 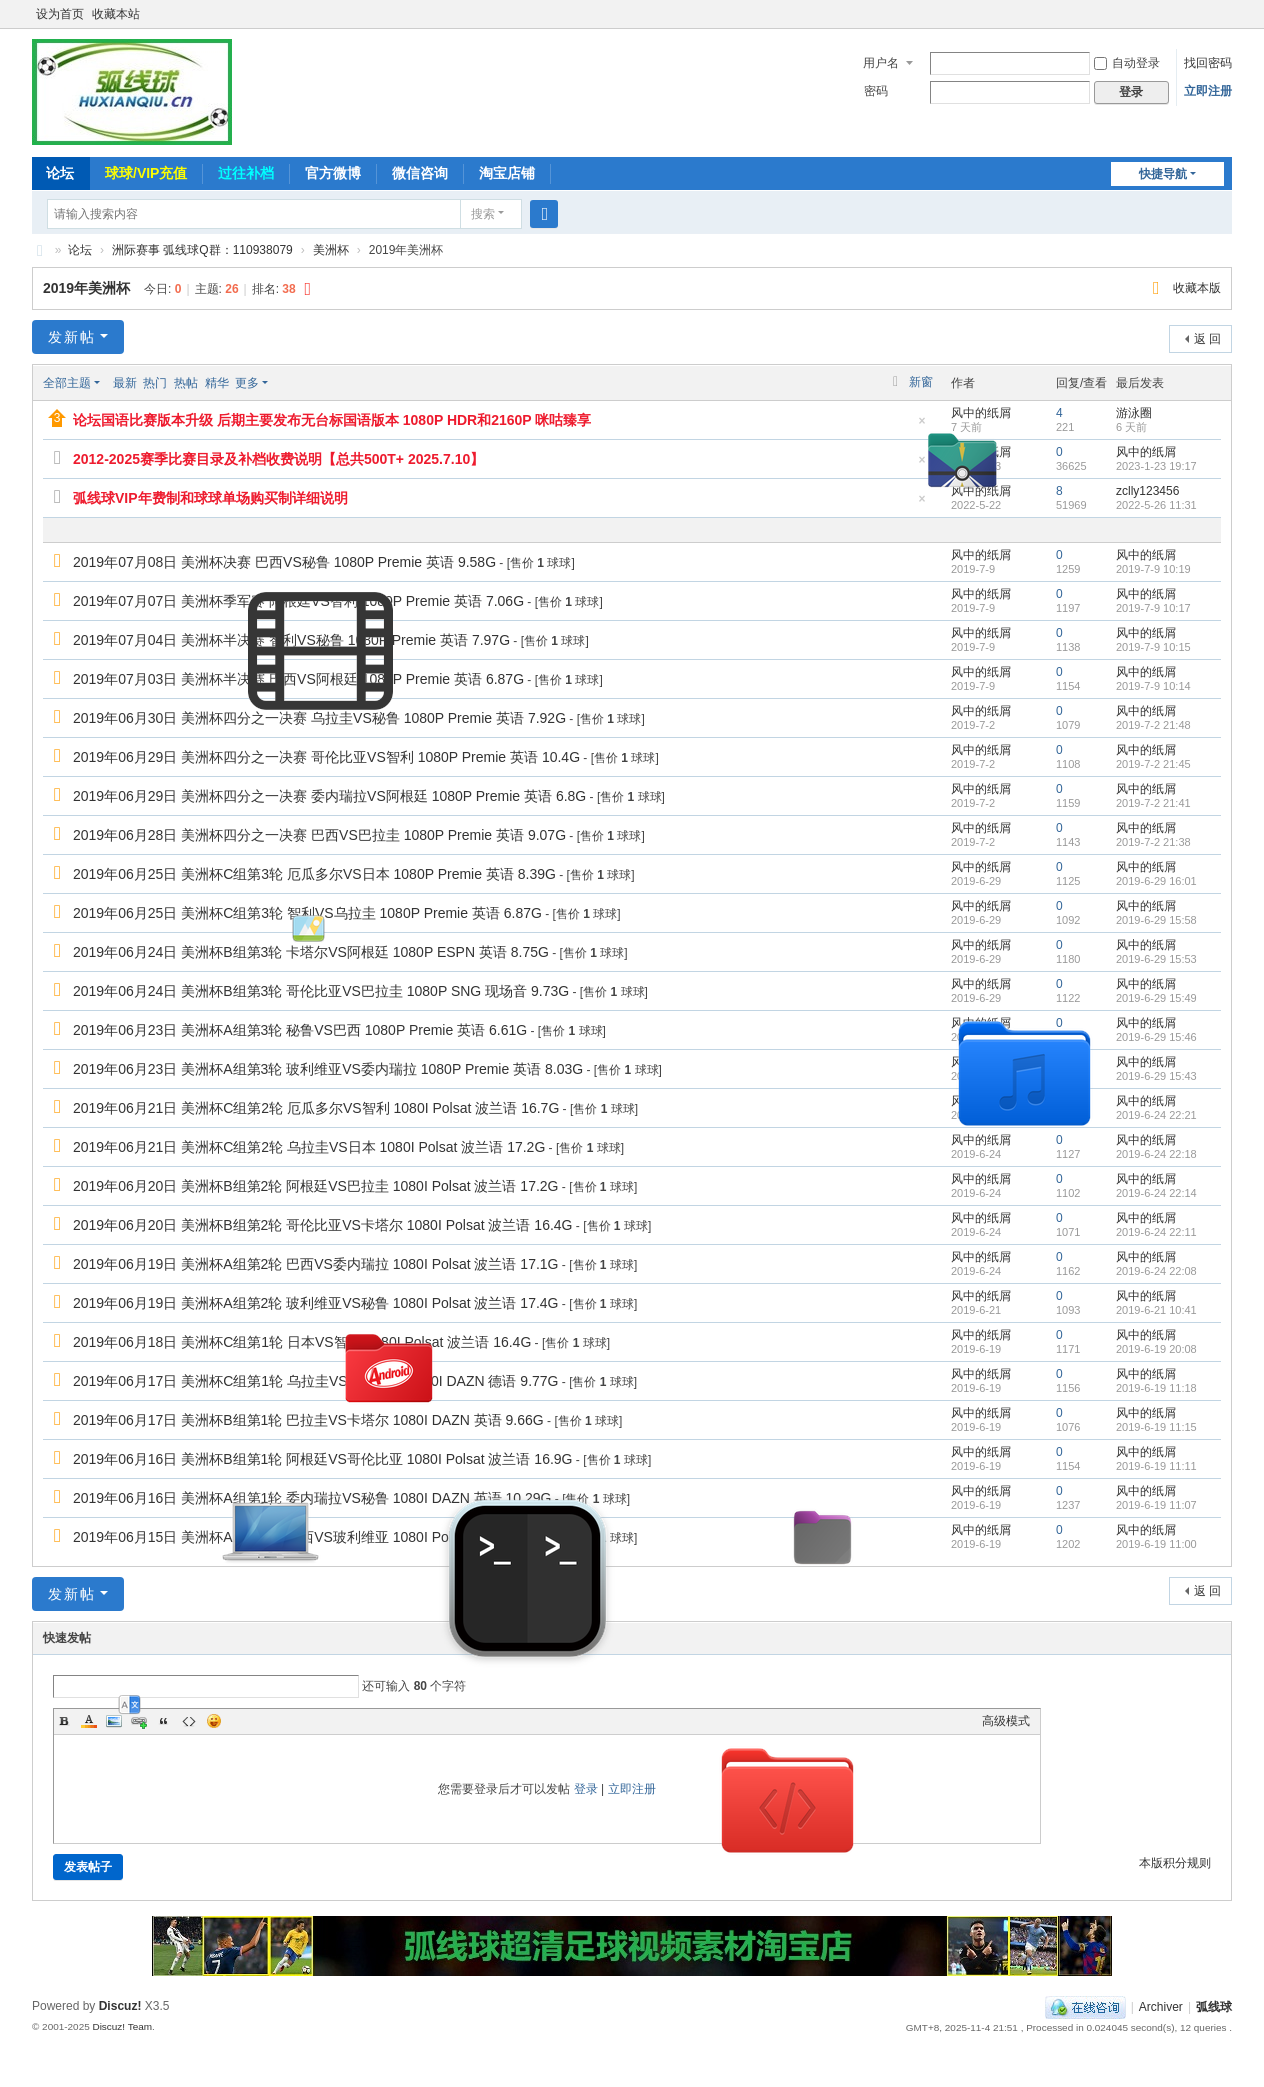 What do you see at coordinates (822, 1537) in the screenshot?
I see `open folder to view contents` at bounding box center [822, 1537].